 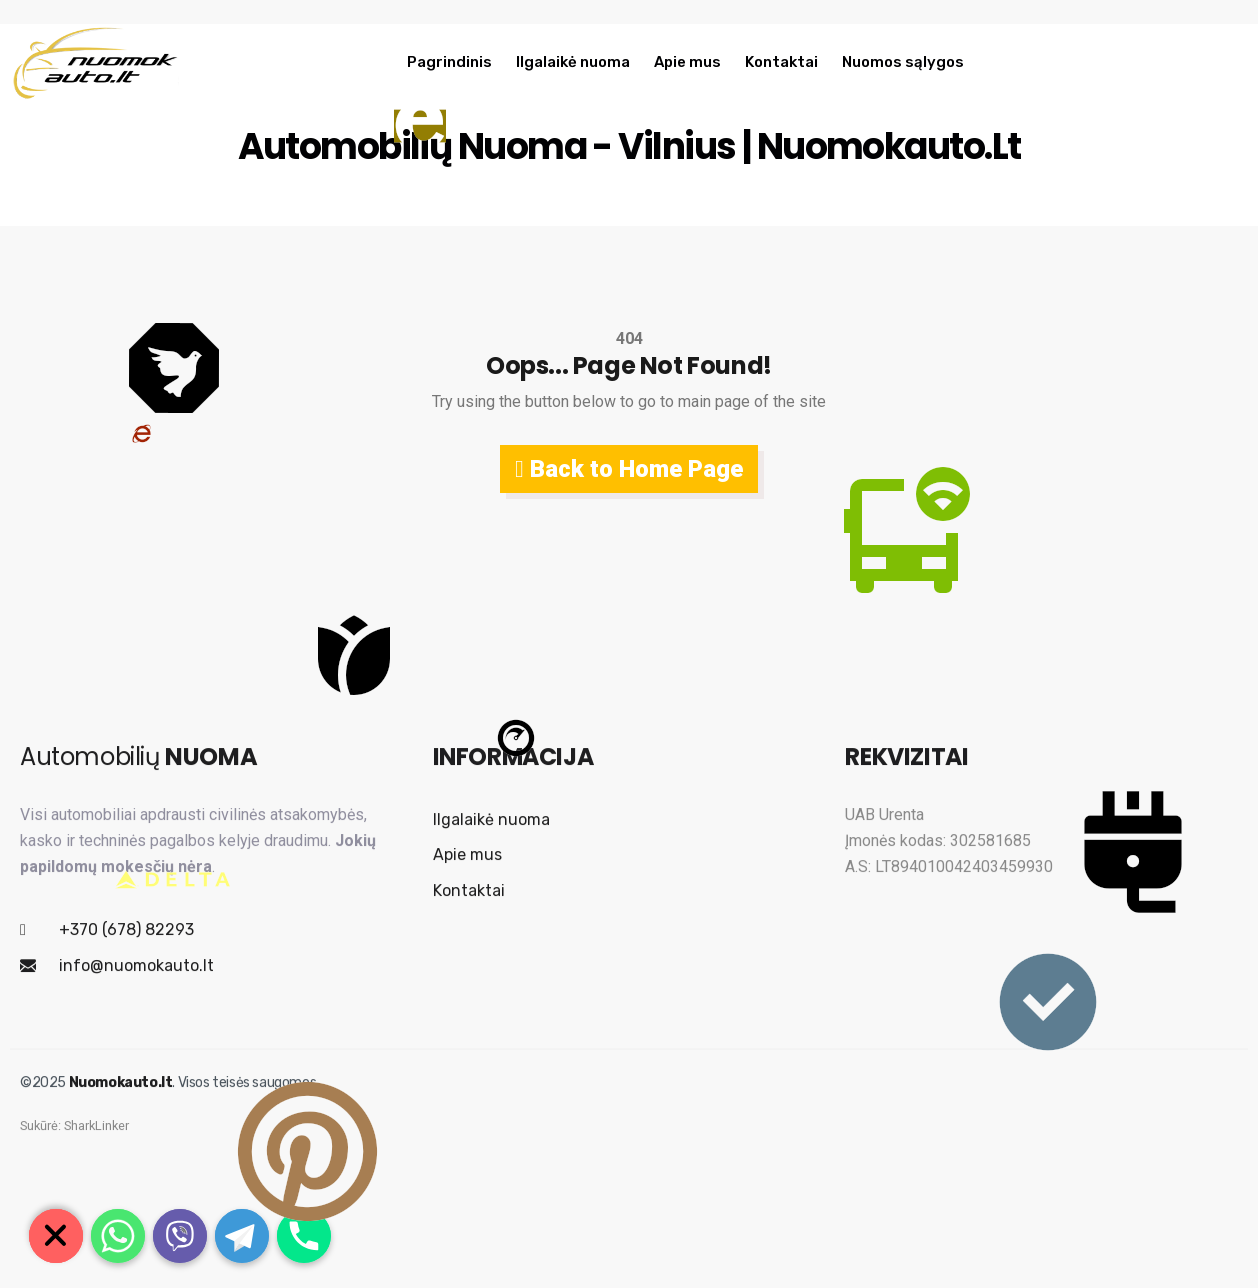 What do you see at coordinates (172, 879) in the screenshot?
I see `open the Delta Air Lines app` at bounding box center [172, 879].